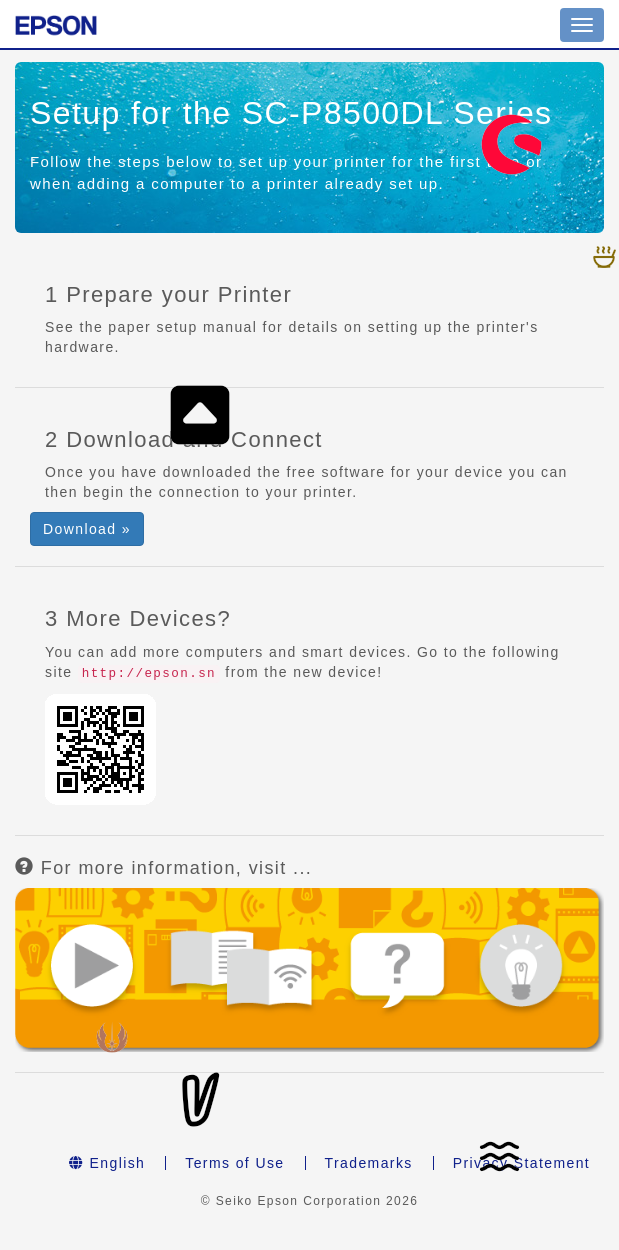  I want to click on indicates water or aquatic features, so click(499, 1156).